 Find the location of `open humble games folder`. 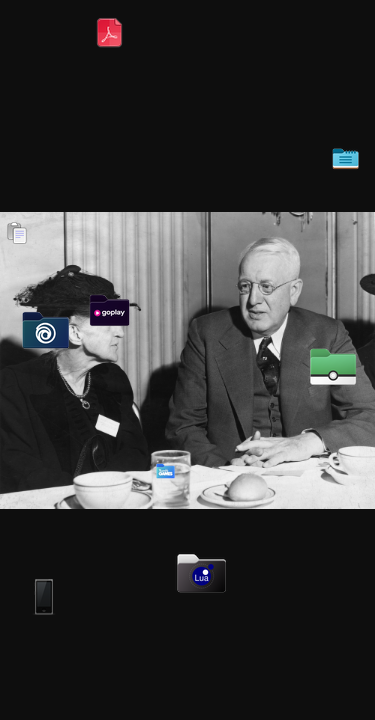

open humble games folder is located at coordinates (165, 471).